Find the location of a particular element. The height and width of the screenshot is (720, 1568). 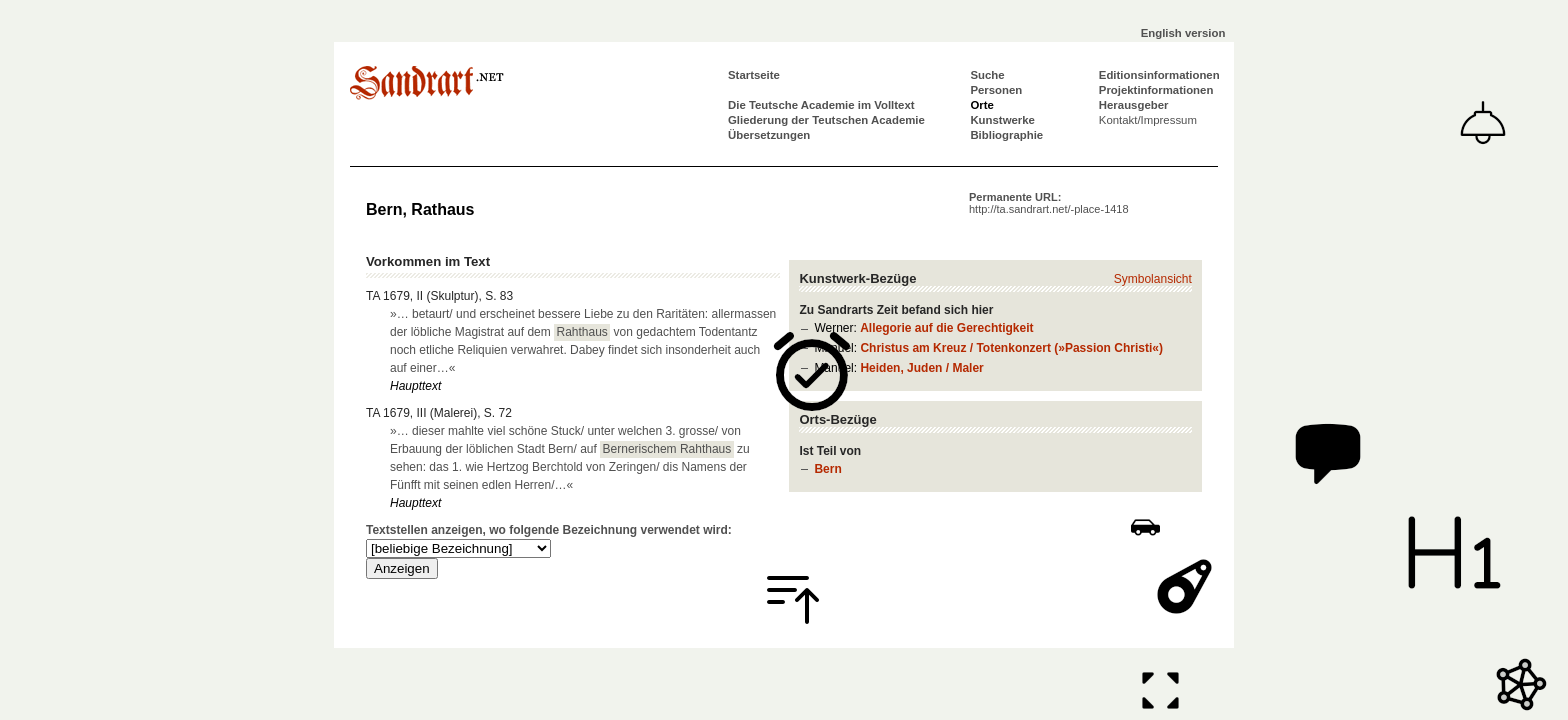

access vehicle or car-related settings is located at coordinates (1145, 526).